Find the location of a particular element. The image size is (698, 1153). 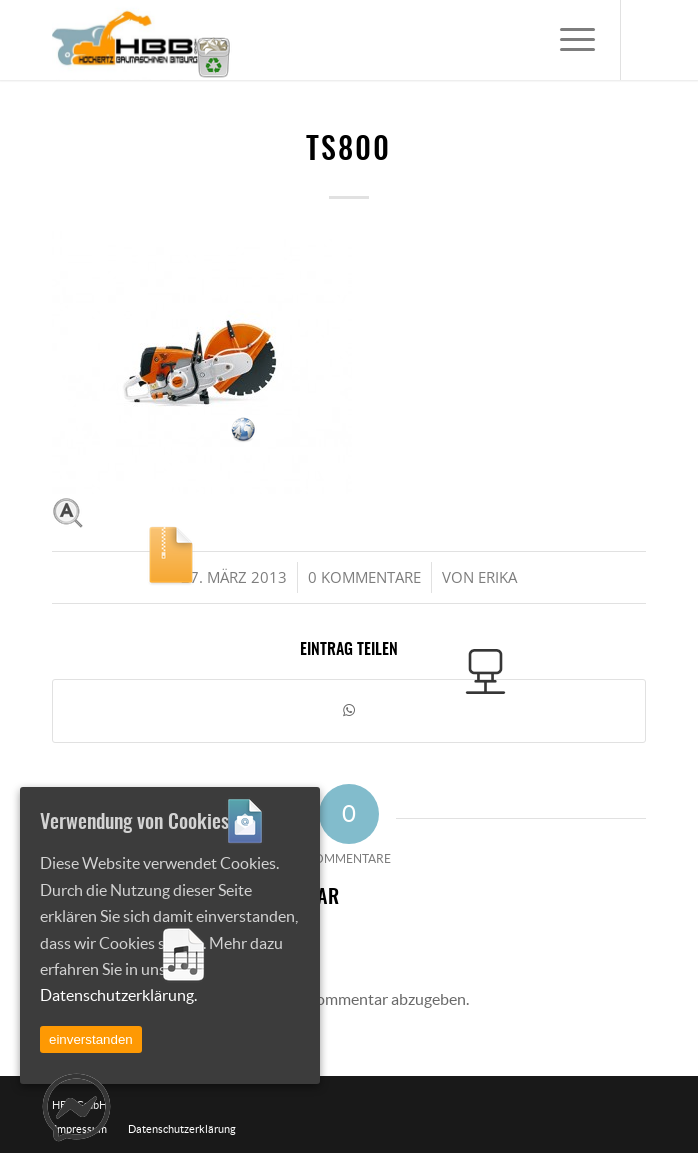

search for text or content is located at coordinates (68, 513).